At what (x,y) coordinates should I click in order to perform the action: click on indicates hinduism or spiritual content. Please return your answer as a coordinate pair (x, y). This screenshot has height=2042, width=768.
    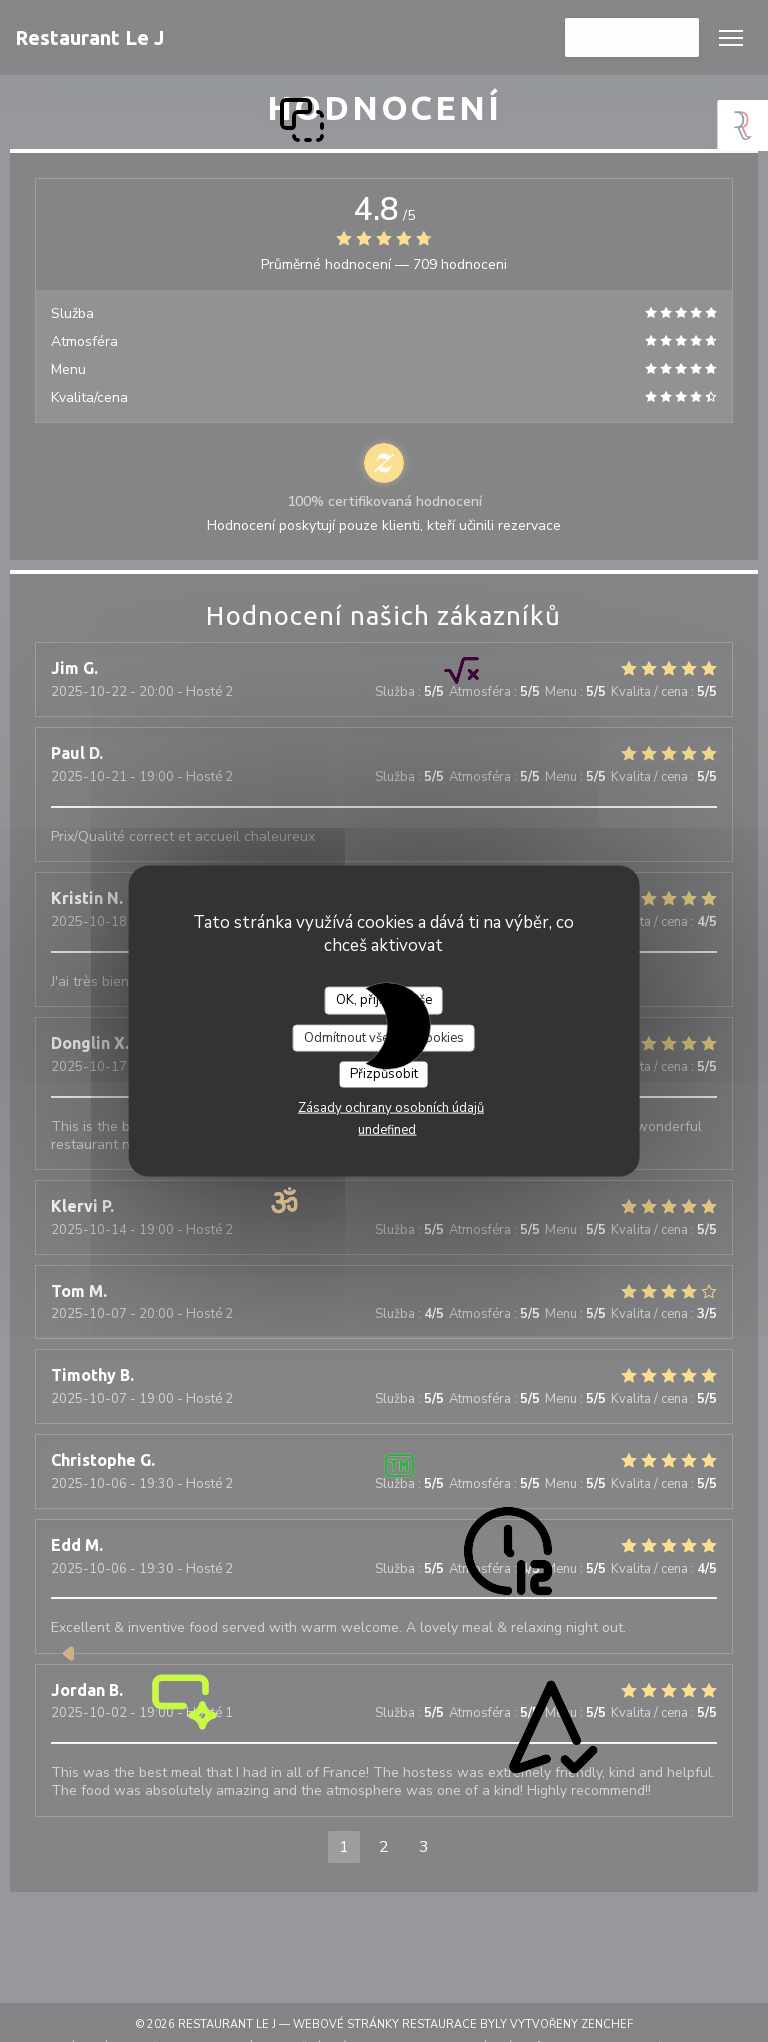
    Looking at the image, I should click on (284, 1200).